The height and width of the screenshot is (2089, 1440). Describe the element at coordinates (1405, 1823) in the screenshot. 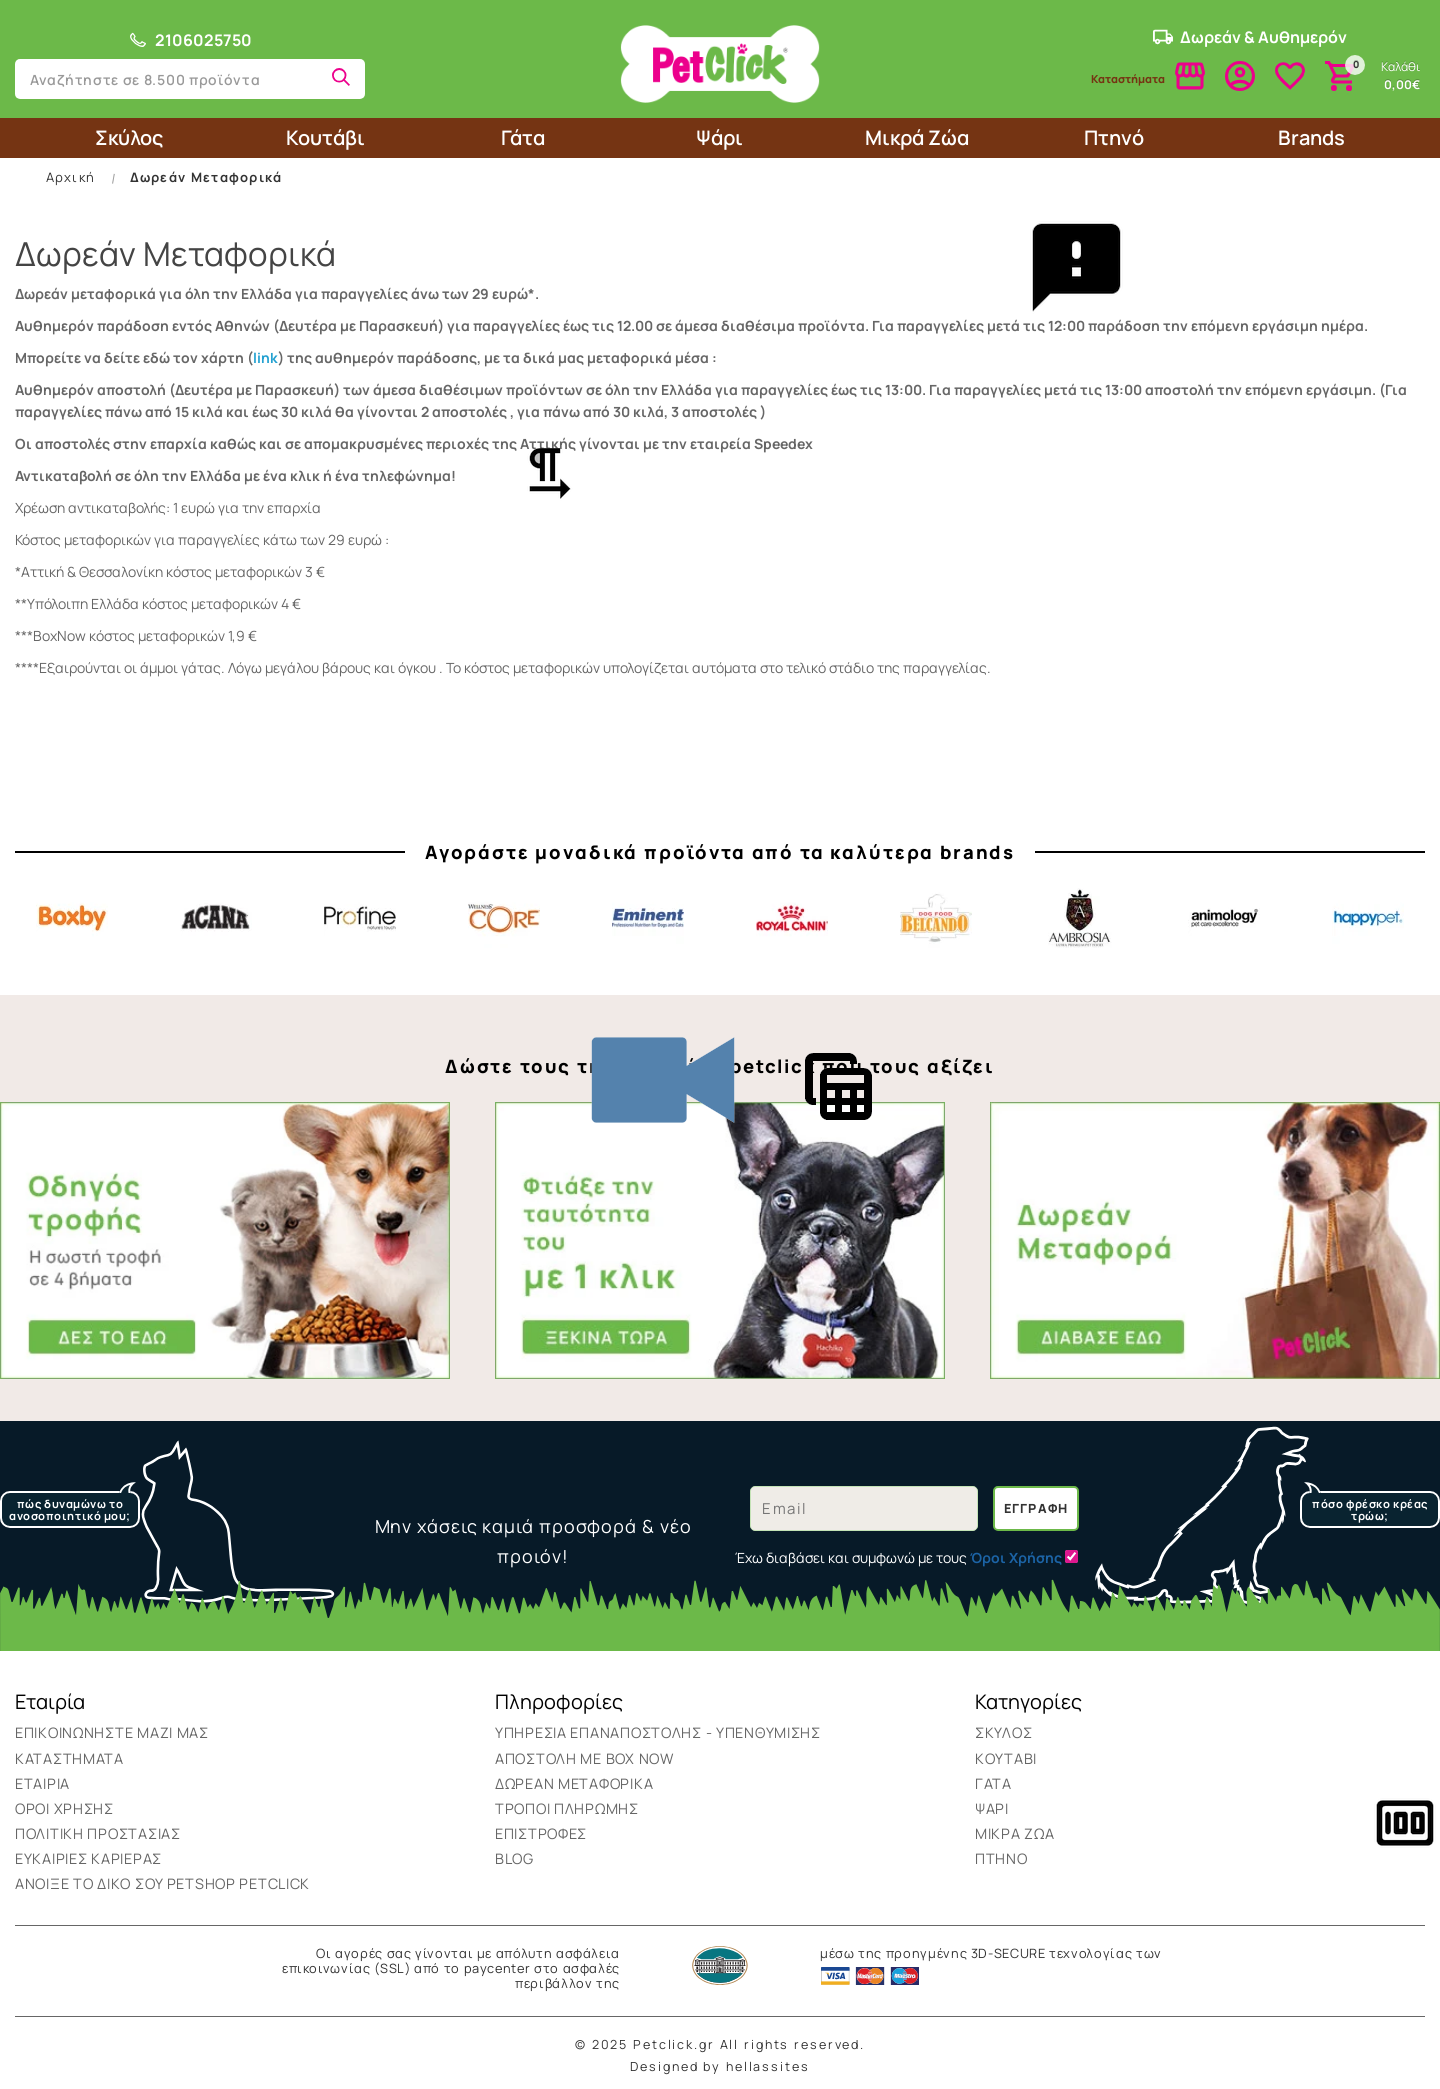

I see `view currency or payment options` at that location.